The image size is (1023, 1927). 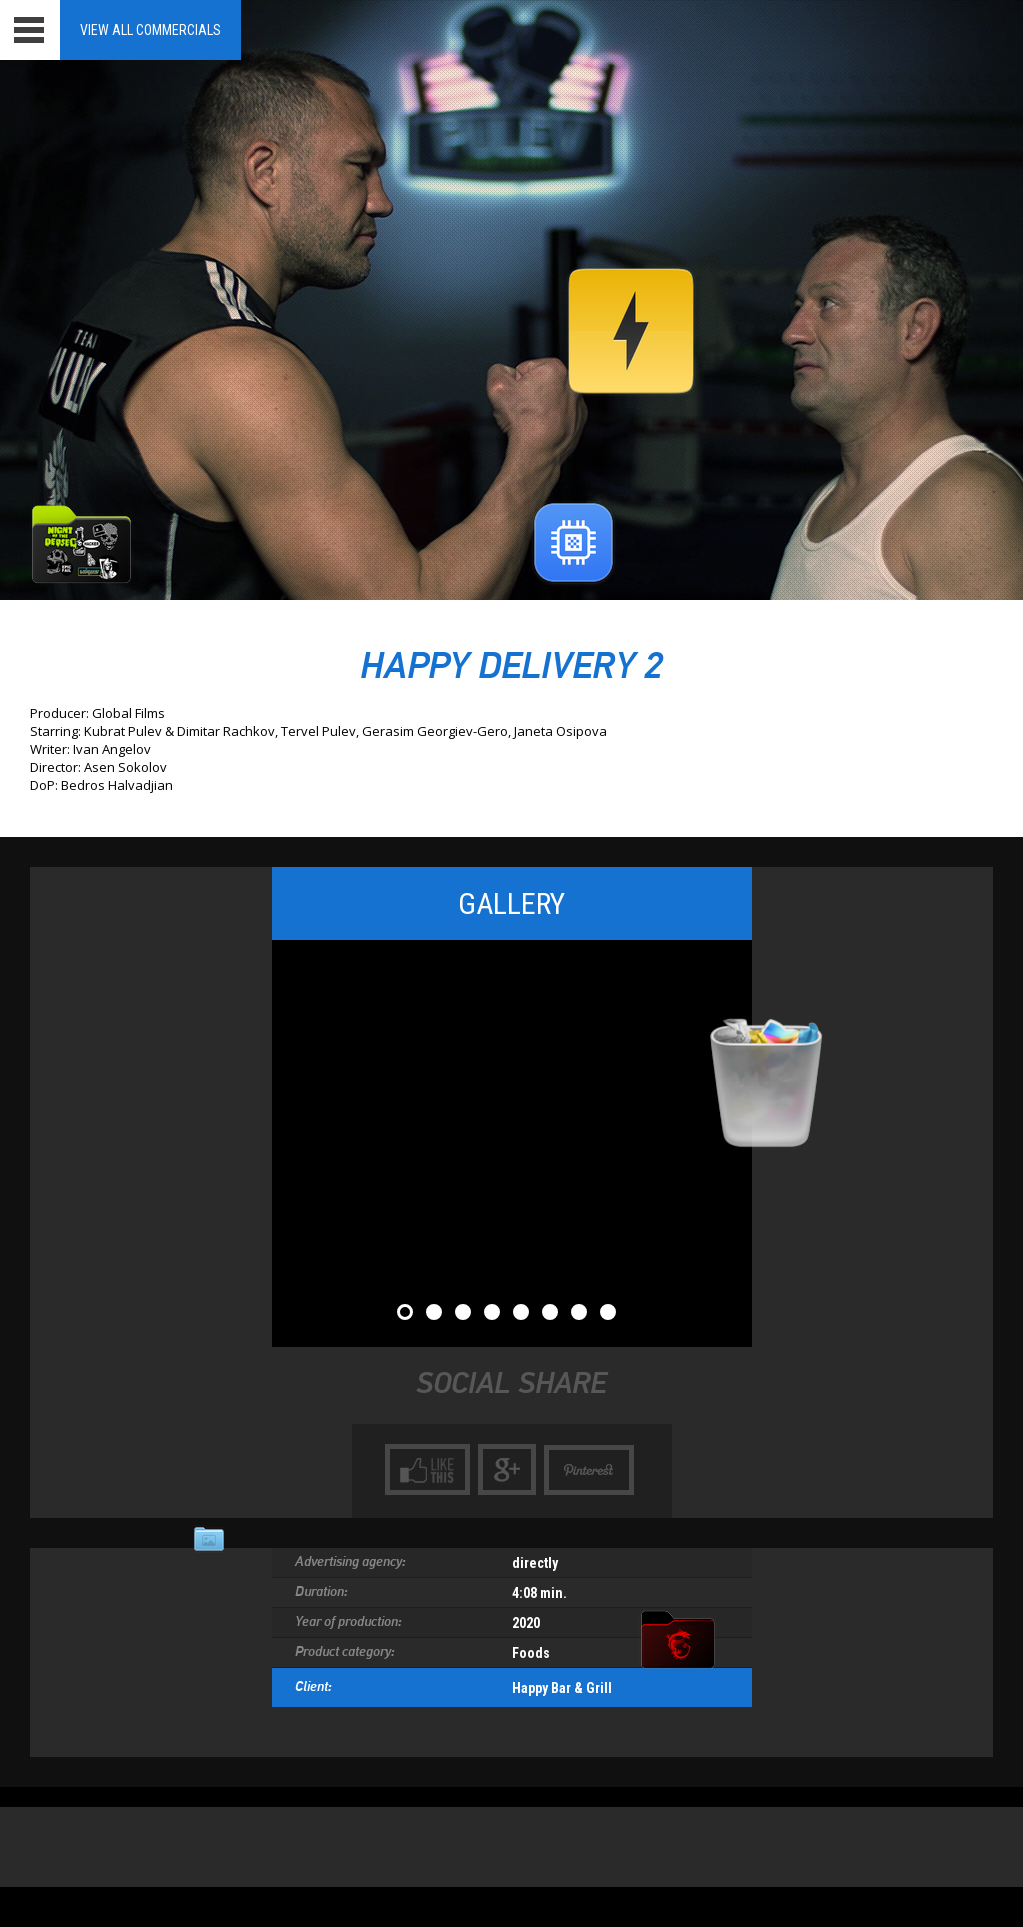 What do you see at coordinates (677, 1641) in the screenshot?
I see `open msi-branded files folder` at bounding box center [677, 1641].